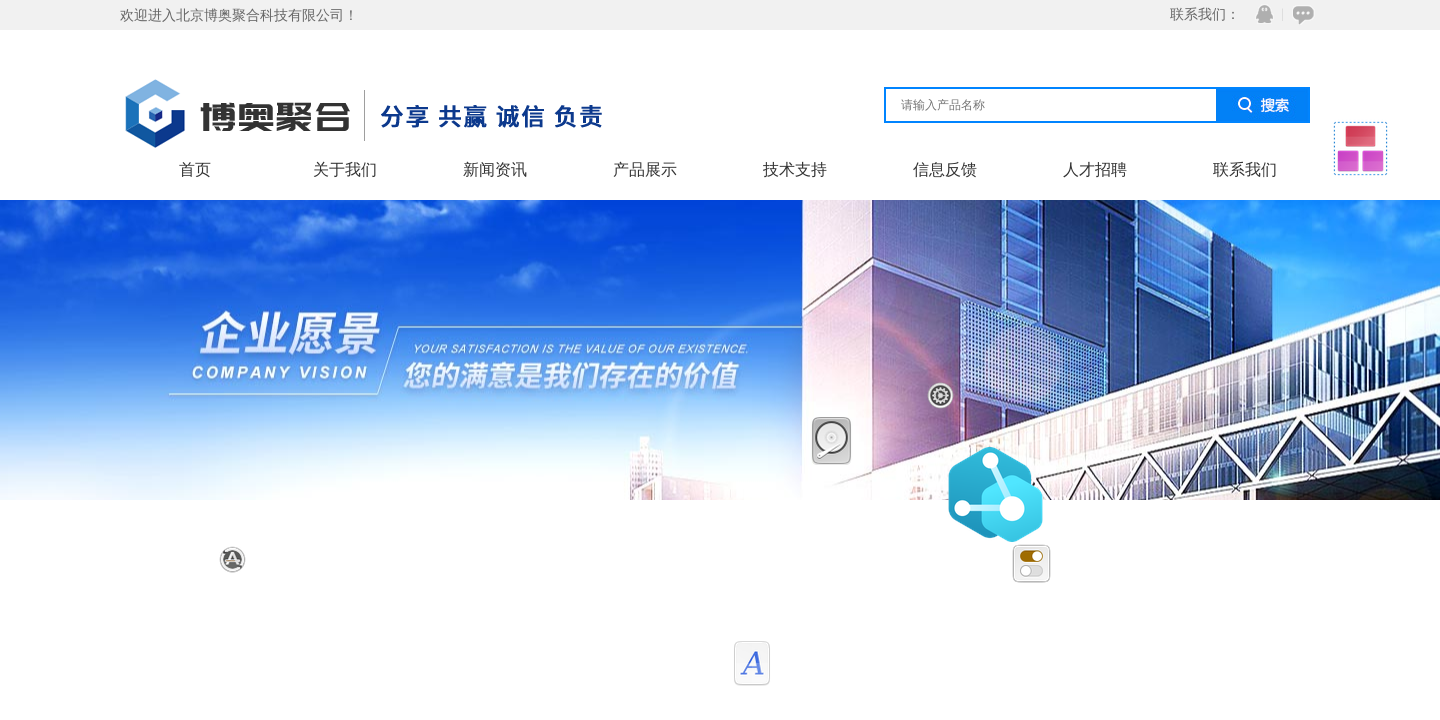  I want to click on open the twins app for managing paired or linked items, so click(995, 494).